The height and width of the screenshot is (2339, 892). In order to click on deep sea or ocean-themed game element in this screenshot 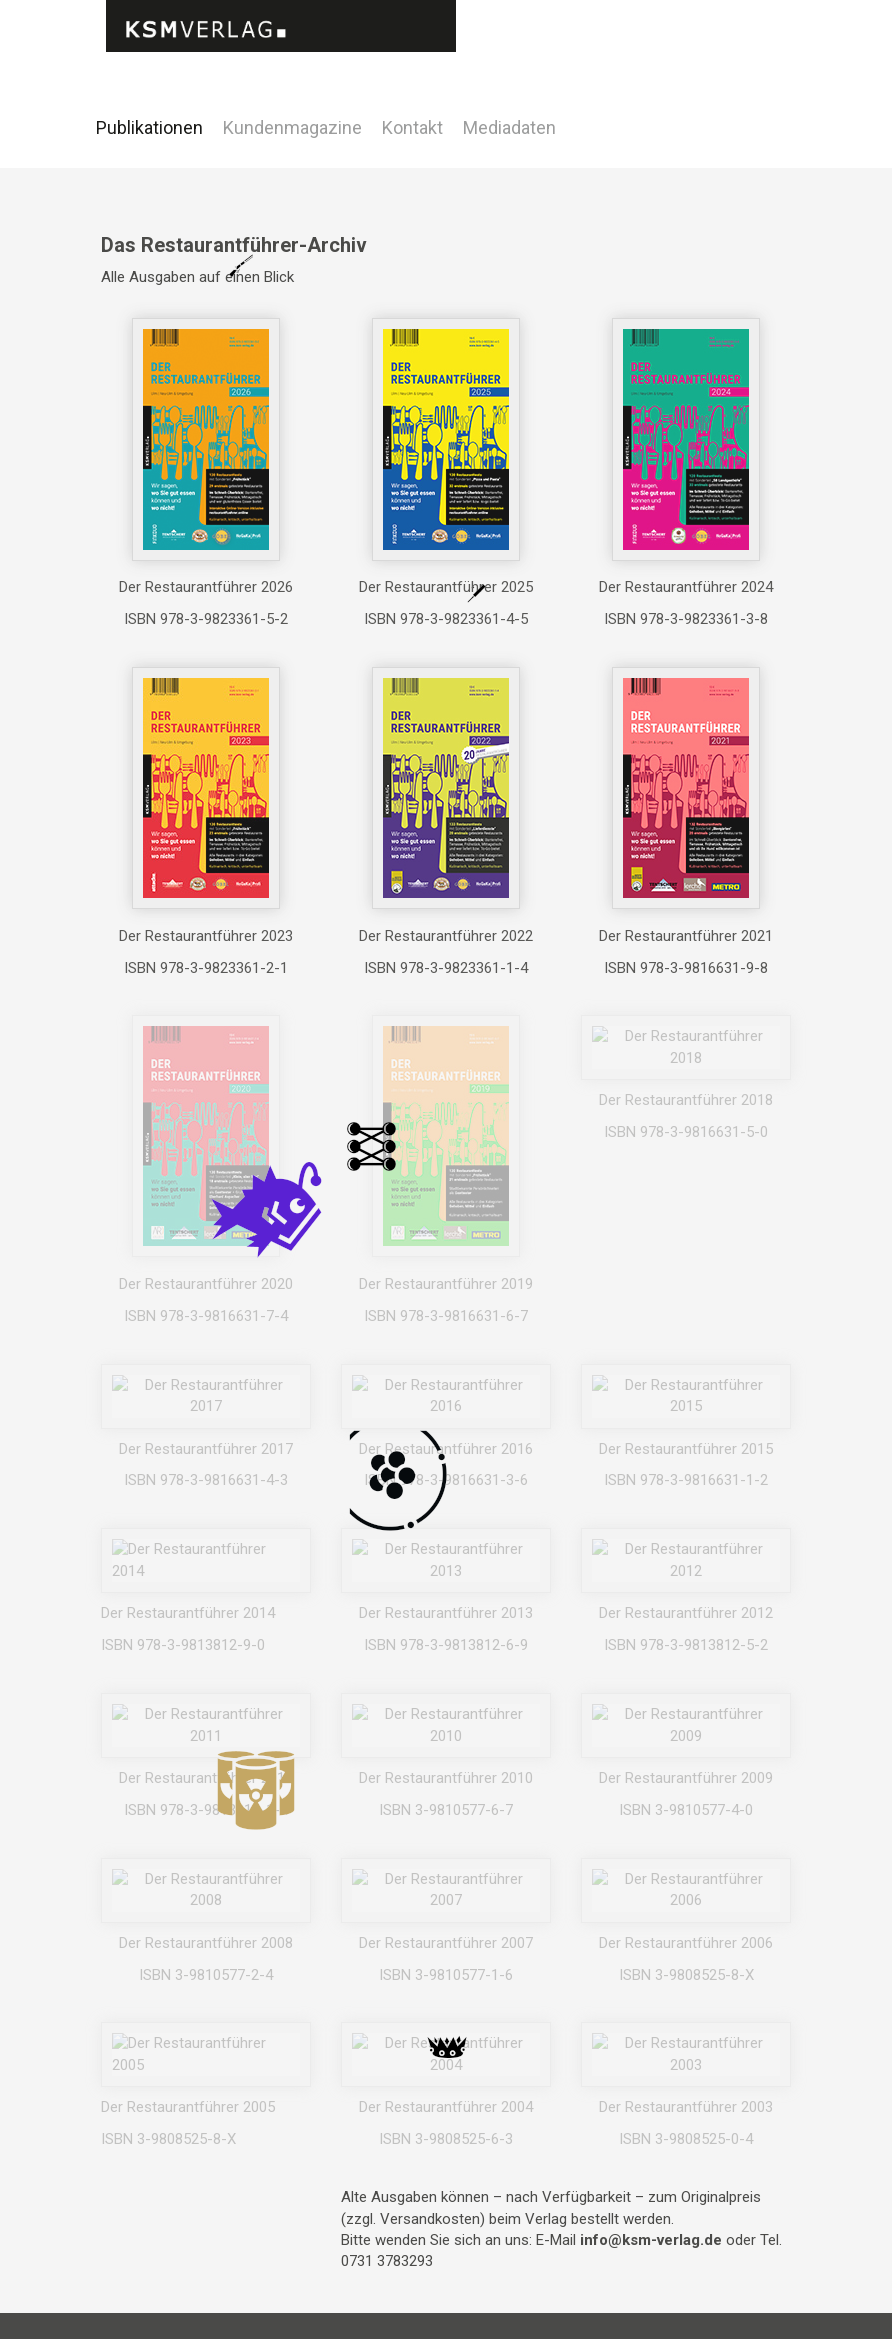, I will do `click(266, 1209)`.